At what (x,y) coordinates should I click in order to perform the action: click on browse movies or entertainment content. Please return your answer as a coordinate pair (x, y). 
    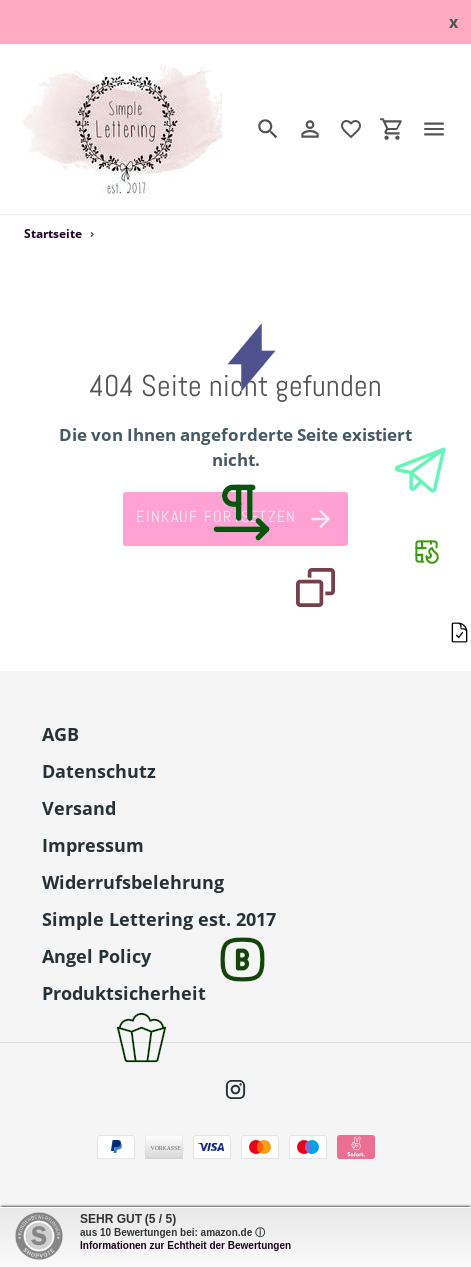
    Looking at the image, I should click on (141, 1039).